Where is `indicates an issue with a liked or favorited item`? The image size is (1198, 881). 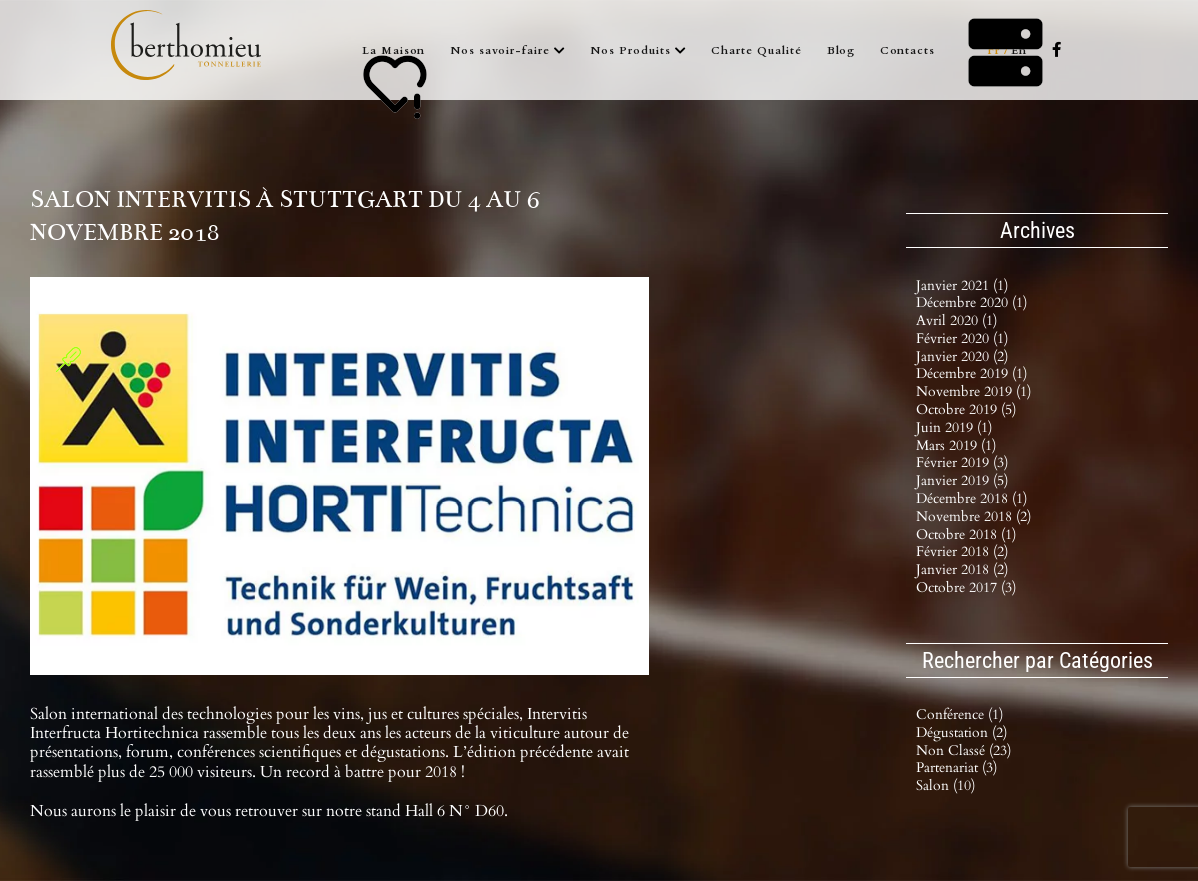 indicates an issue with a liked or favorited item is located at coordinates (395, 84).